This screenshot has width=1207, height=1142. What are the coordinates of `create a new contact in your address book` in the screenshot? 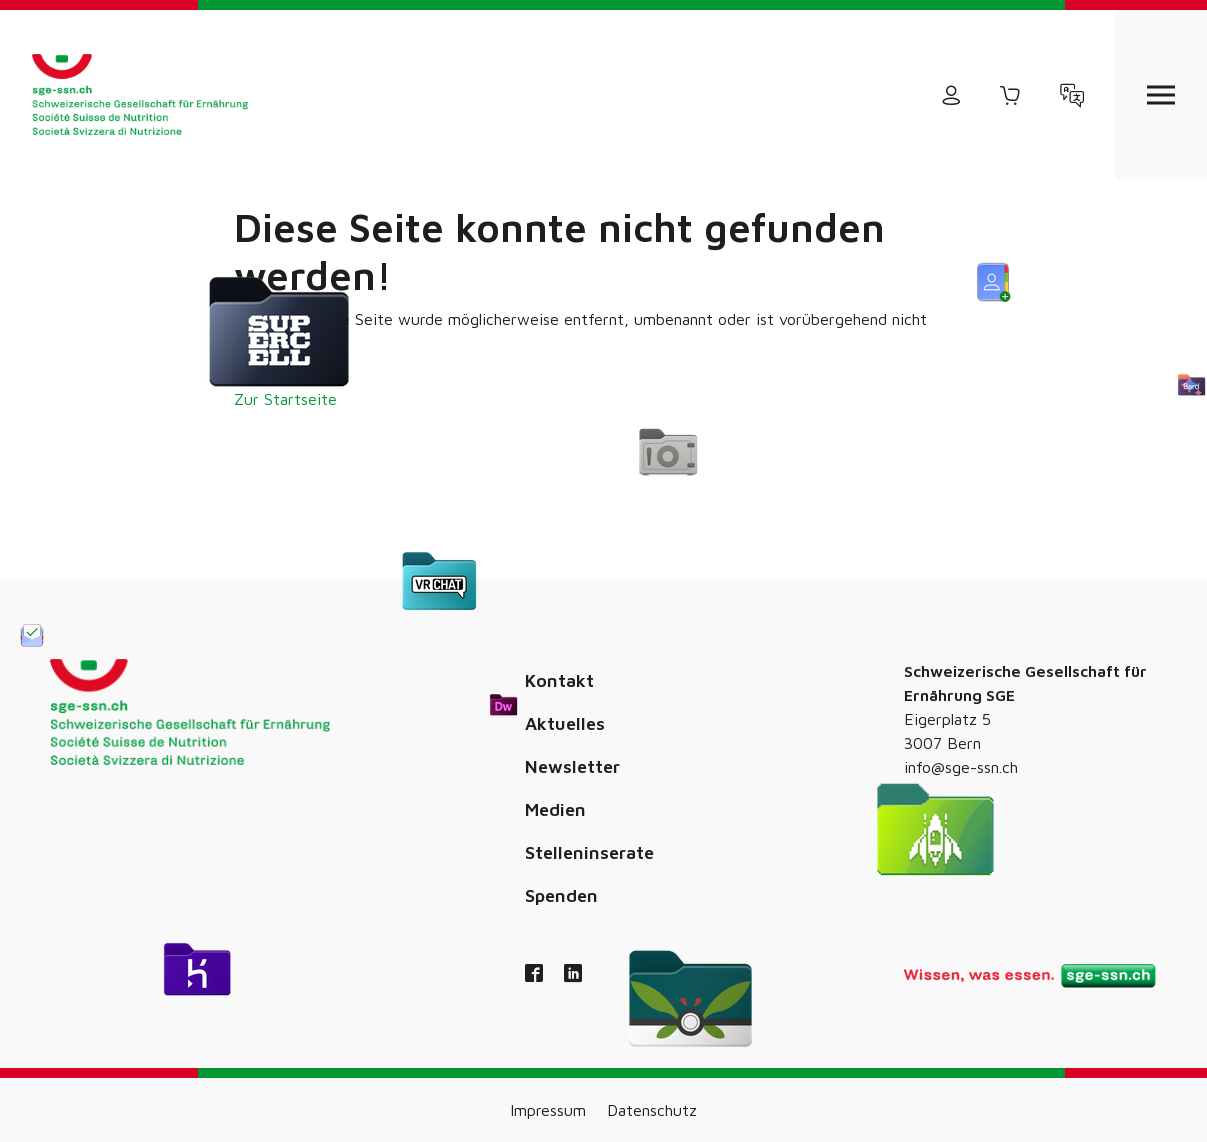 It's located at (993, 282).